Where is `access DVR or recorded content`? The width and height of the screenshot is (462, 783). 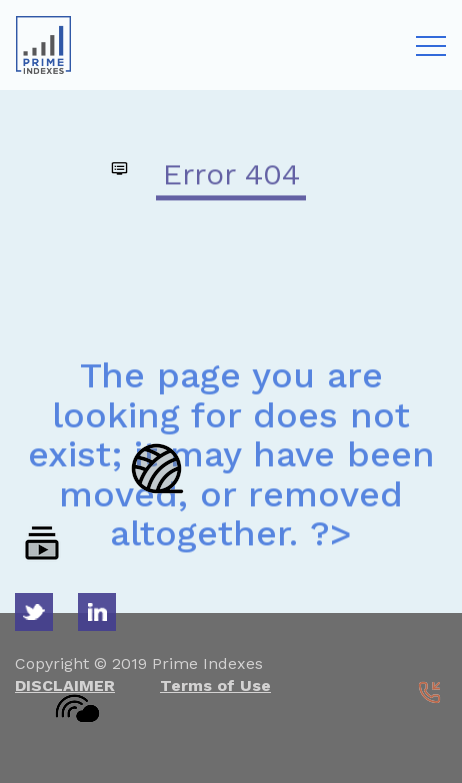
access DVR or recorded content is located at coordinates (119, 168).